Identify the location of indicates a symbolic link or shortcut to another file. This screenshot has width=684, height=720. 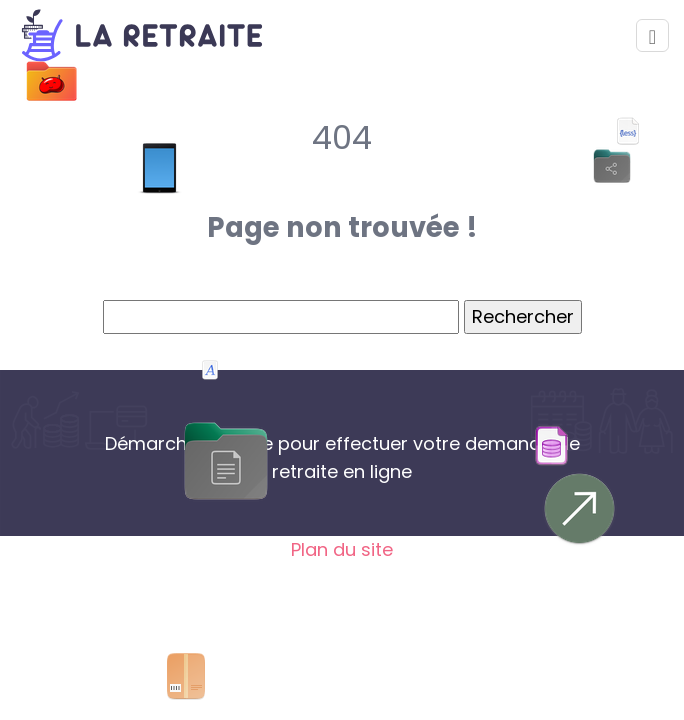
(579, 508).